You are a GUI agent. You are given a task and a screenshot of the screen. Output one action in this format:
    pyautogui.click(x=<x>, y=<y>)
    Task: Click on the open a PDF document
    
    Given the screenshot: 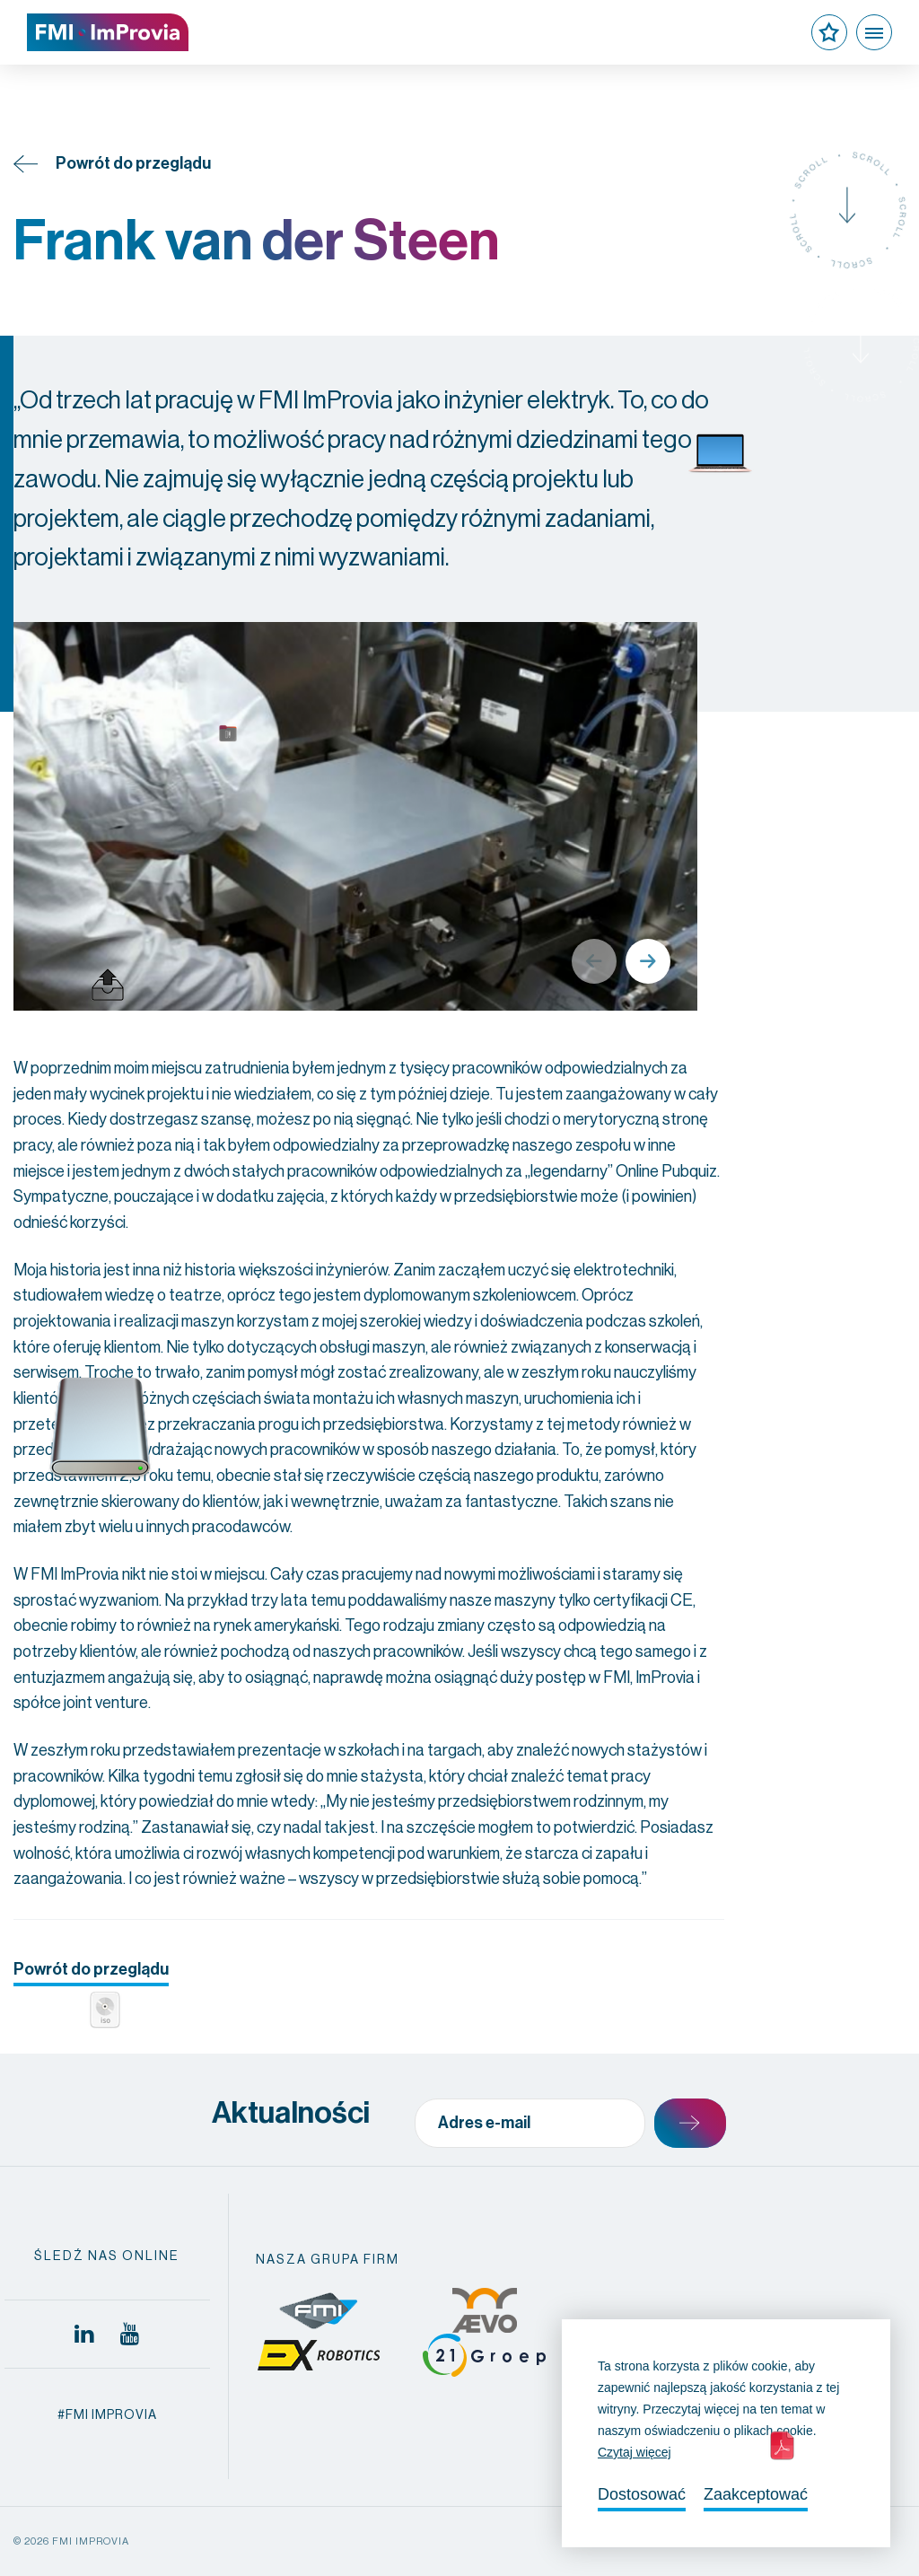 What is the action you would take?
    pyautogui.click(x=782, y=2445)
    